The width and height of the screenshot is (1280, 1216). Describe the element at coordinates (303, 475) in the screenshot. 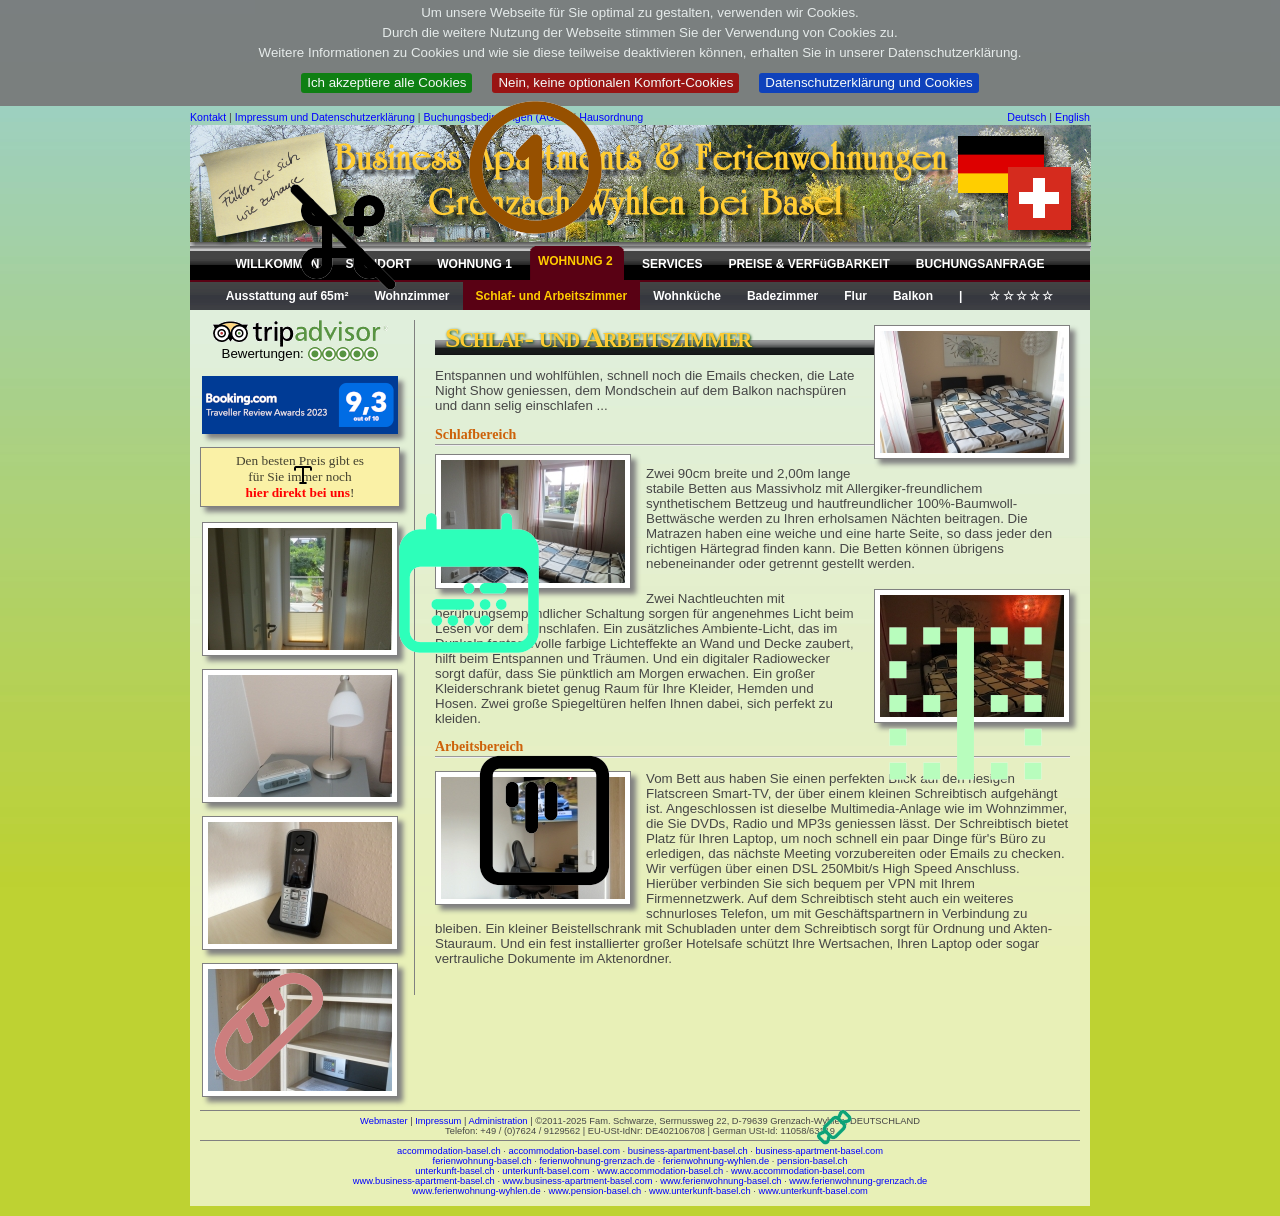

I see `access text formatting options` at that location.